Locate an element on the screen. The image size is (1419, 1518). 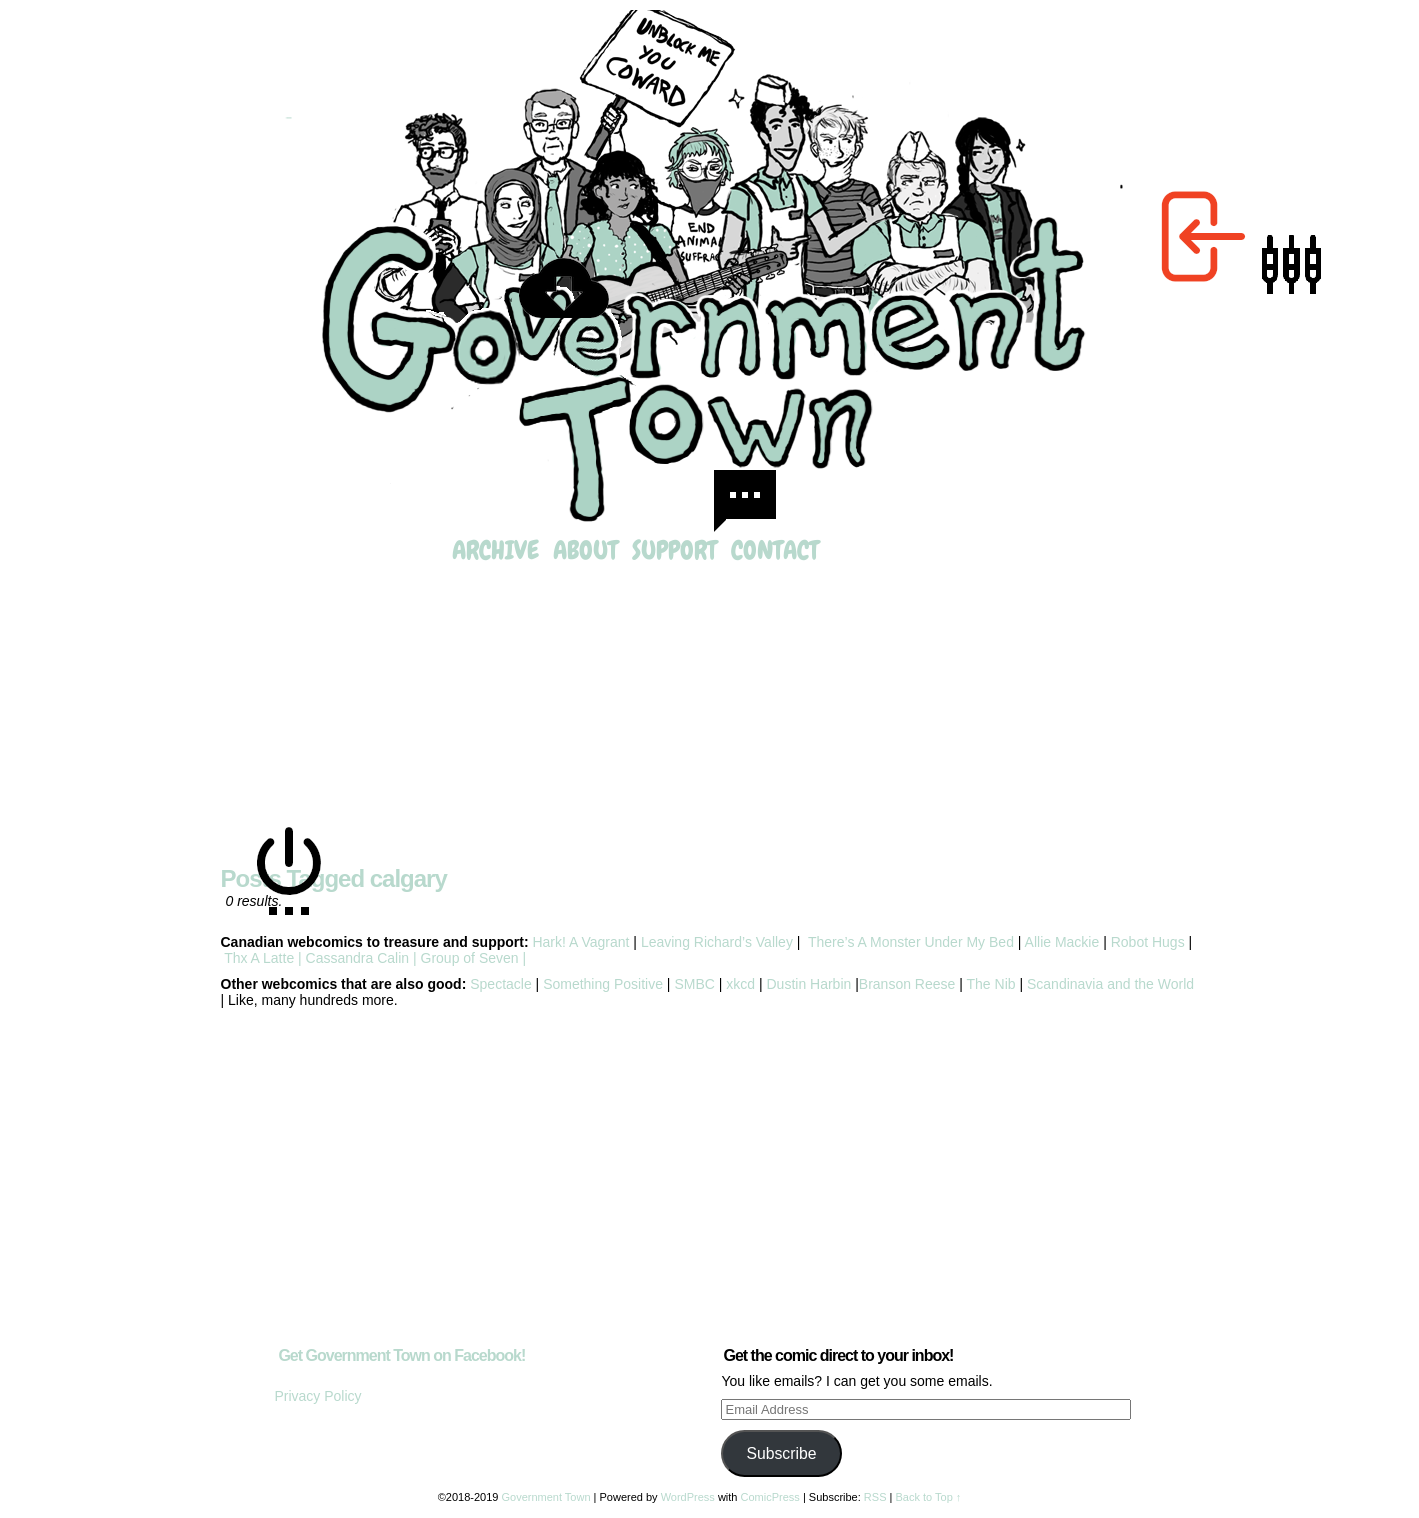
access power or shutdown settings is located at coordinates (289, 867).